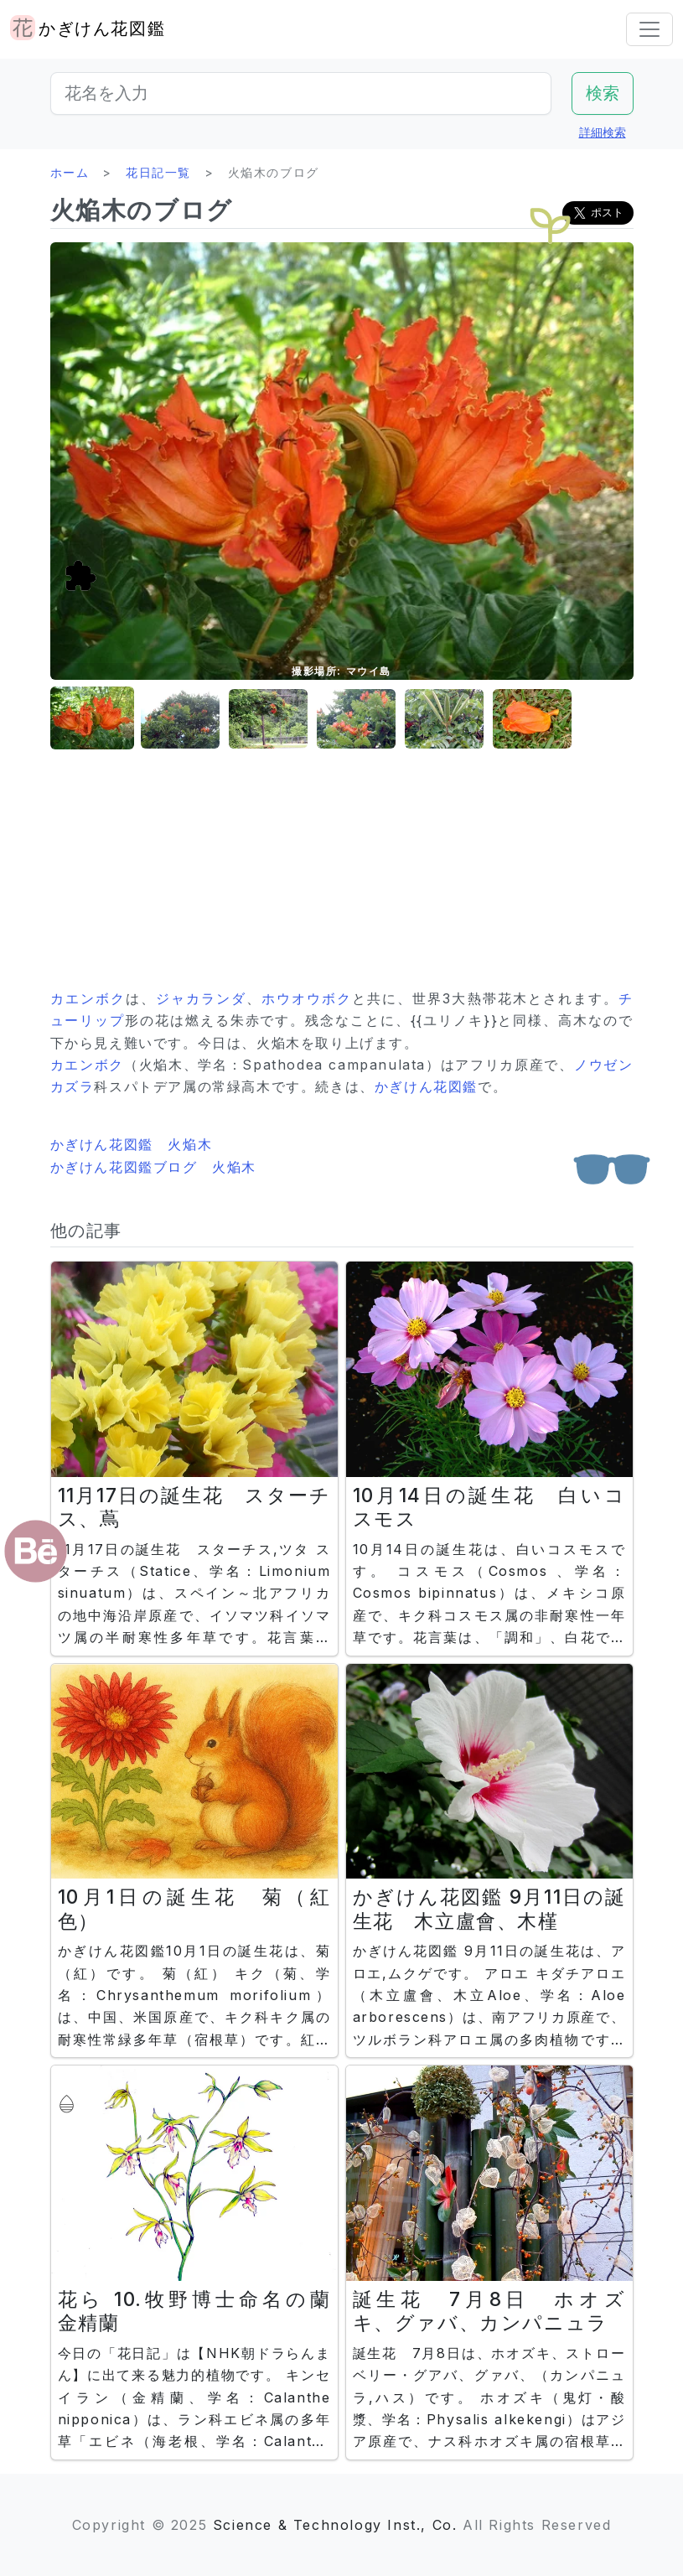 This screenshot has height=2576, width=683. I want to click on enable reading mode, so click(612, 1169).